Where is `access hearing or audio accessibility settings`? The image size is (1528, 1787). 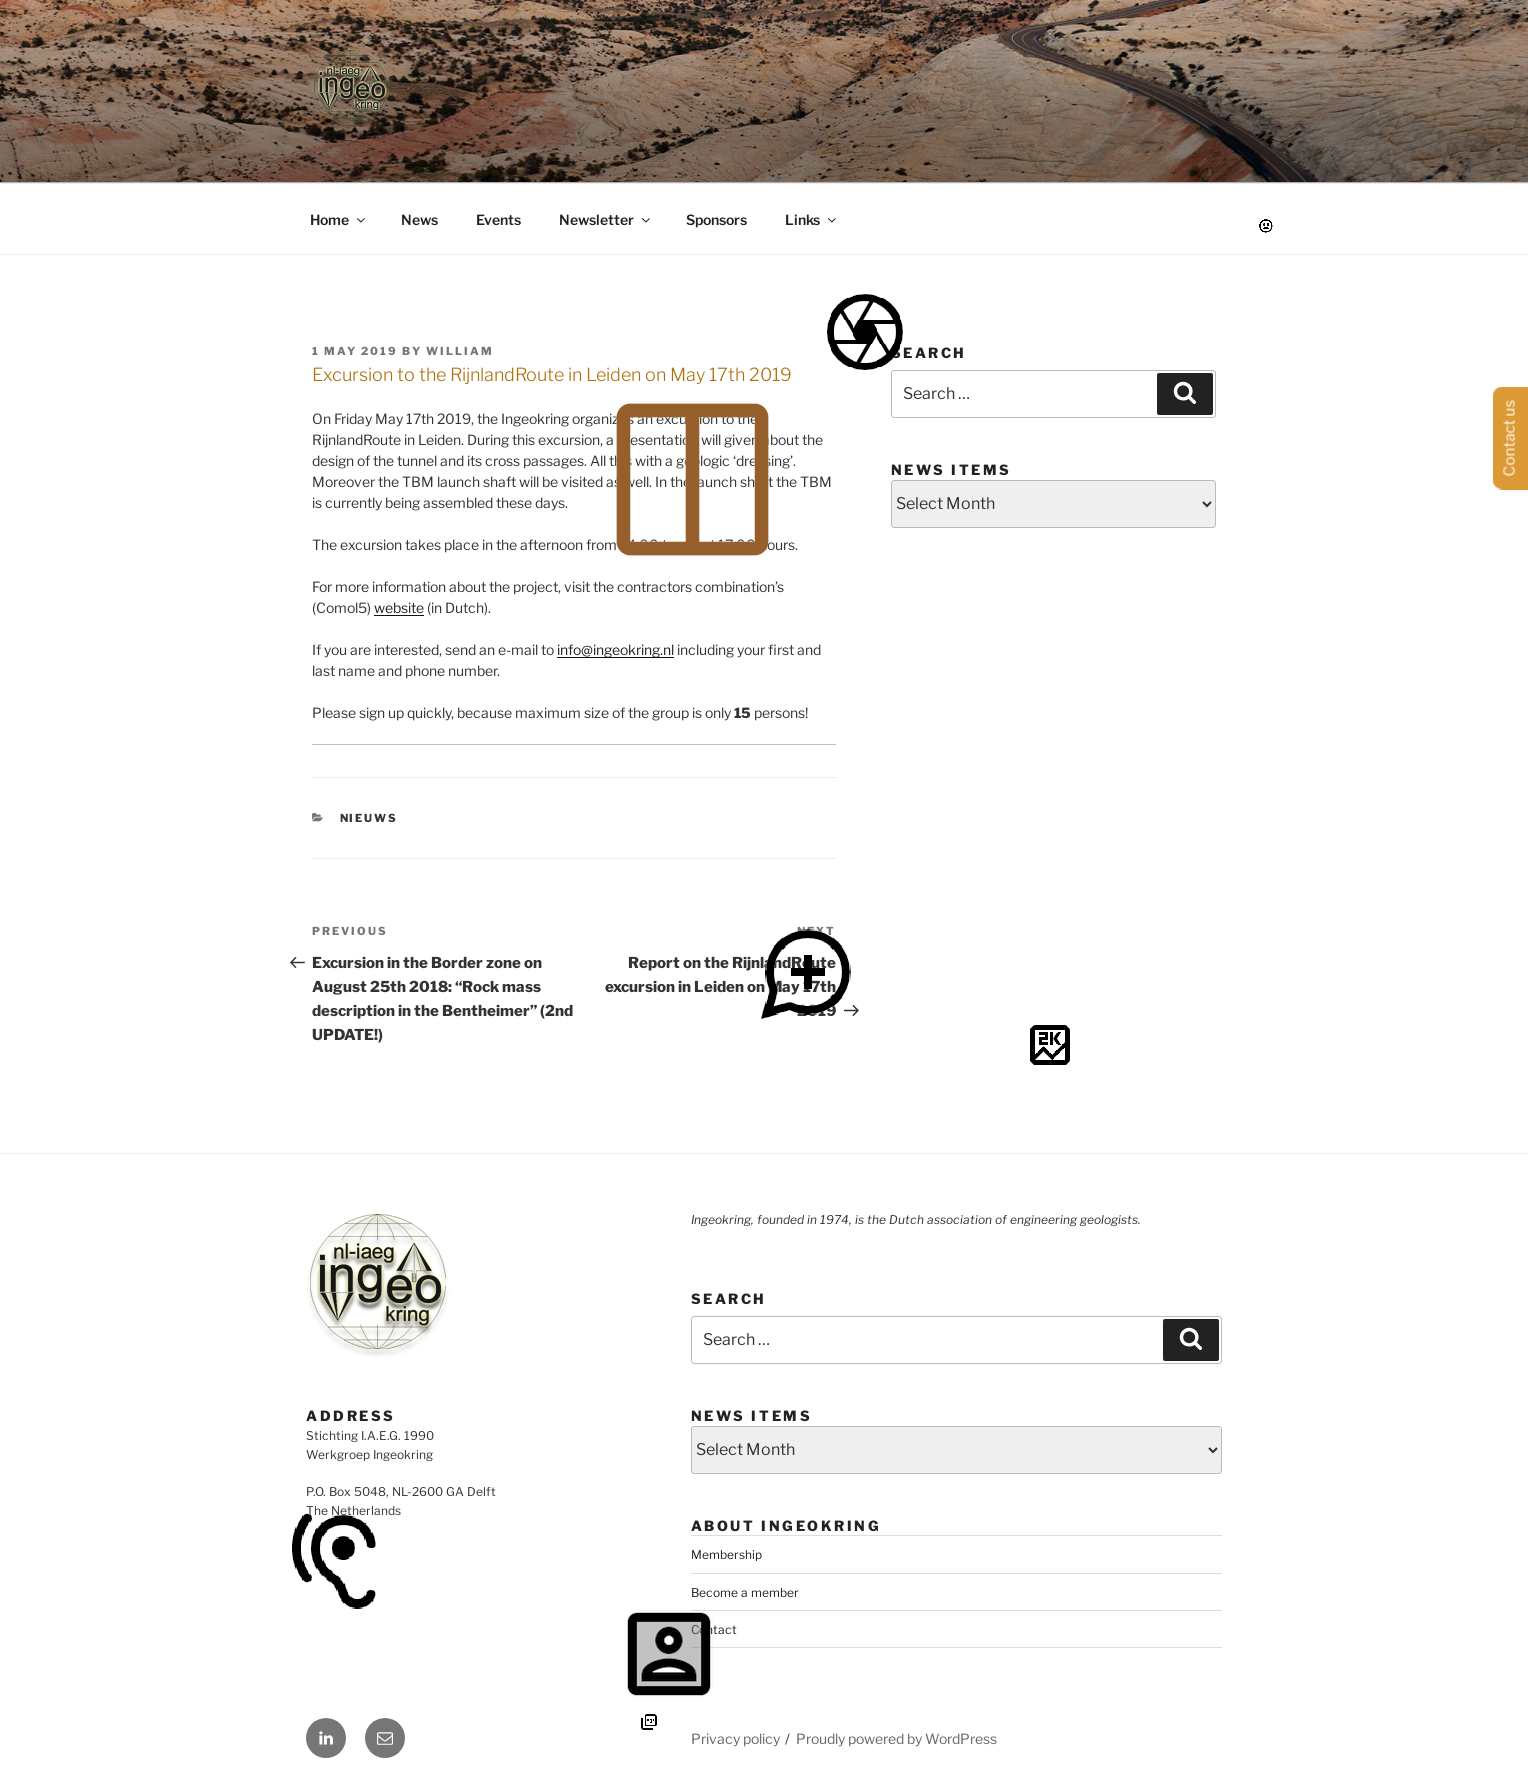
access hearing or audio accessibility settings is located at coordinates (334, 1562).